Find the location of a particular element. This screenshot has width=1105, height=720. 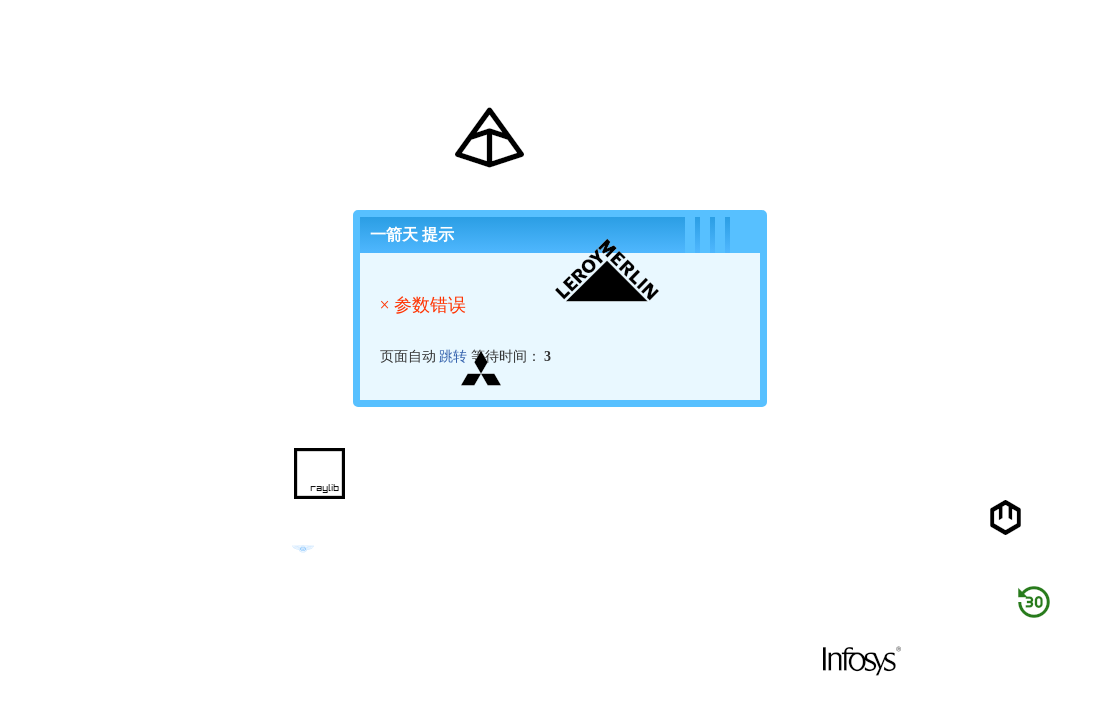

pydantic library or framework branding is located at coordinates (489, 137).